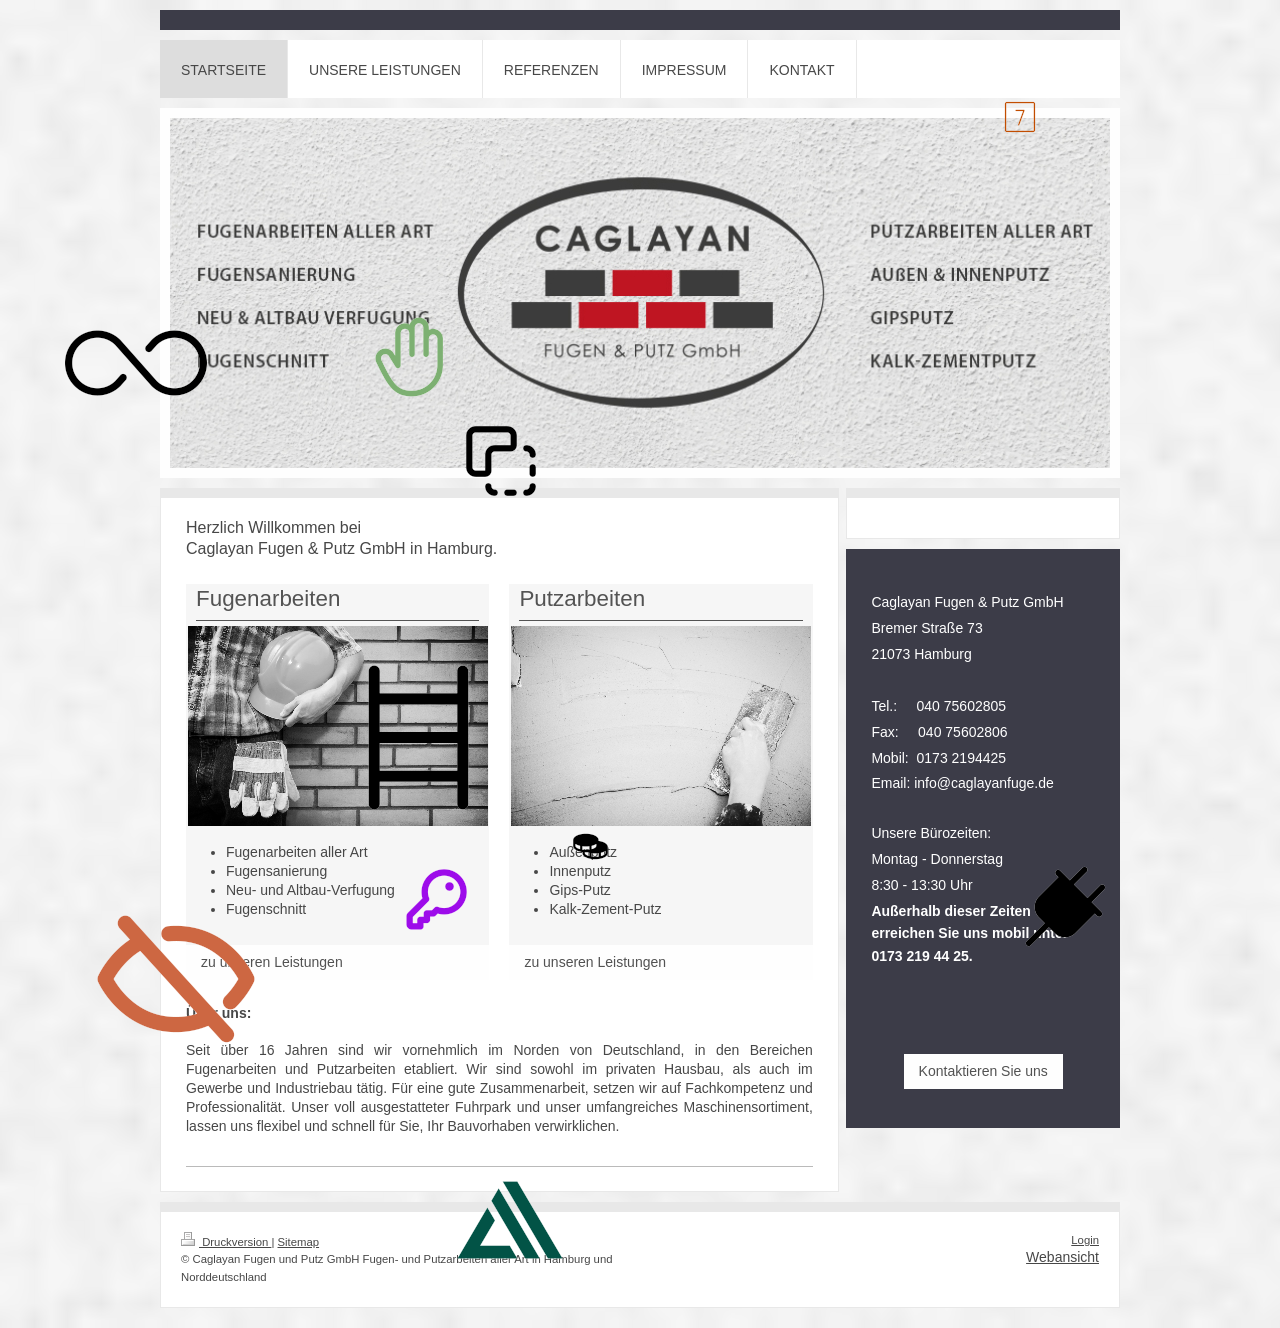 This screenshot has width=1280, height=1328. What do you see at coordinates (412, 357) in the screenshot?
I see `stop or pause an action` at bounding box center [412, 357].